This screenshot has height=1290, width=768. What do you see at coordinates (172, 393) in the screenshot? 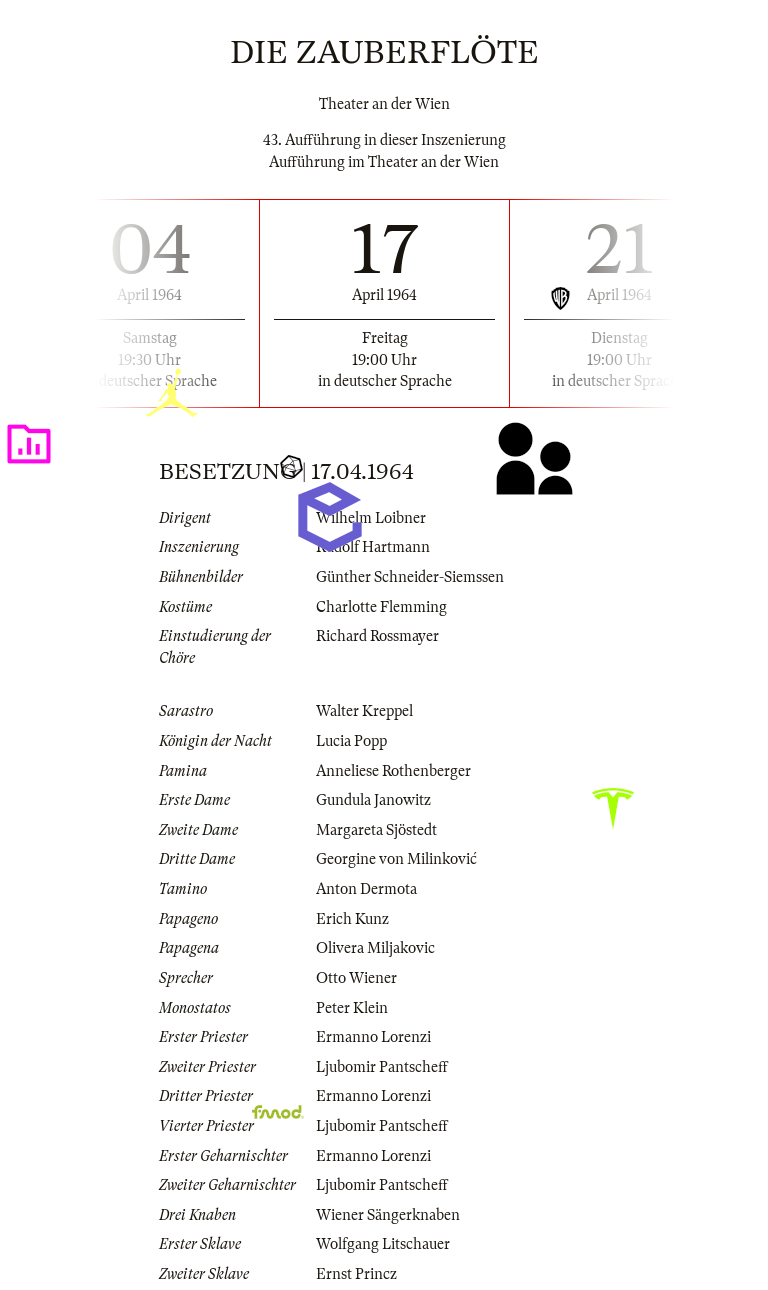
I see `Jordan brand logo` at bounding box center [172, 393].